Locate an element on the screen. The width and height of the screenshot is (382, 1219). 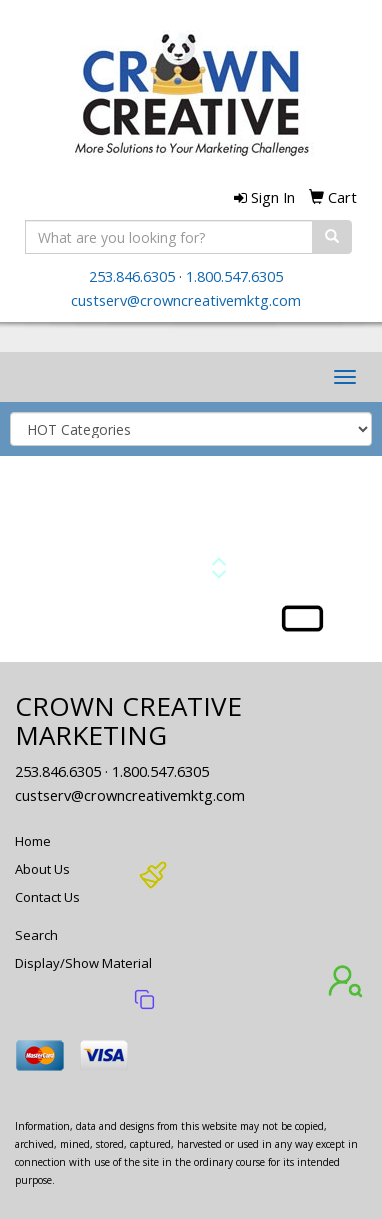
search for a user or contact is located at coordinates (345, 980).